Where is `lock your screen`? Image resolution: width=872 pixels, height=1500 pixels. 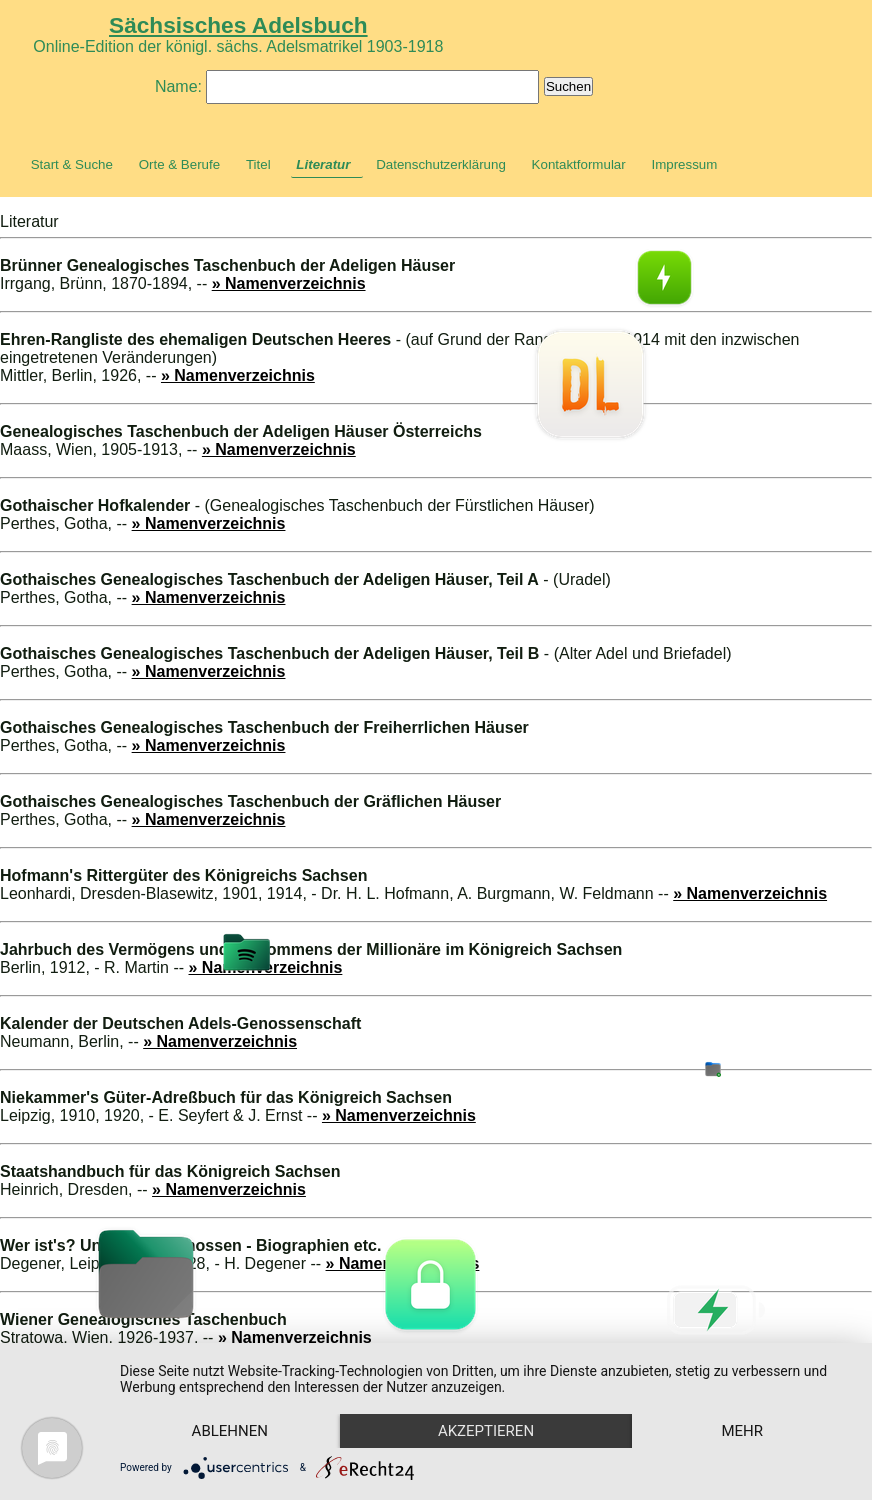 lock your screen is located at coordinates (430, 1284).